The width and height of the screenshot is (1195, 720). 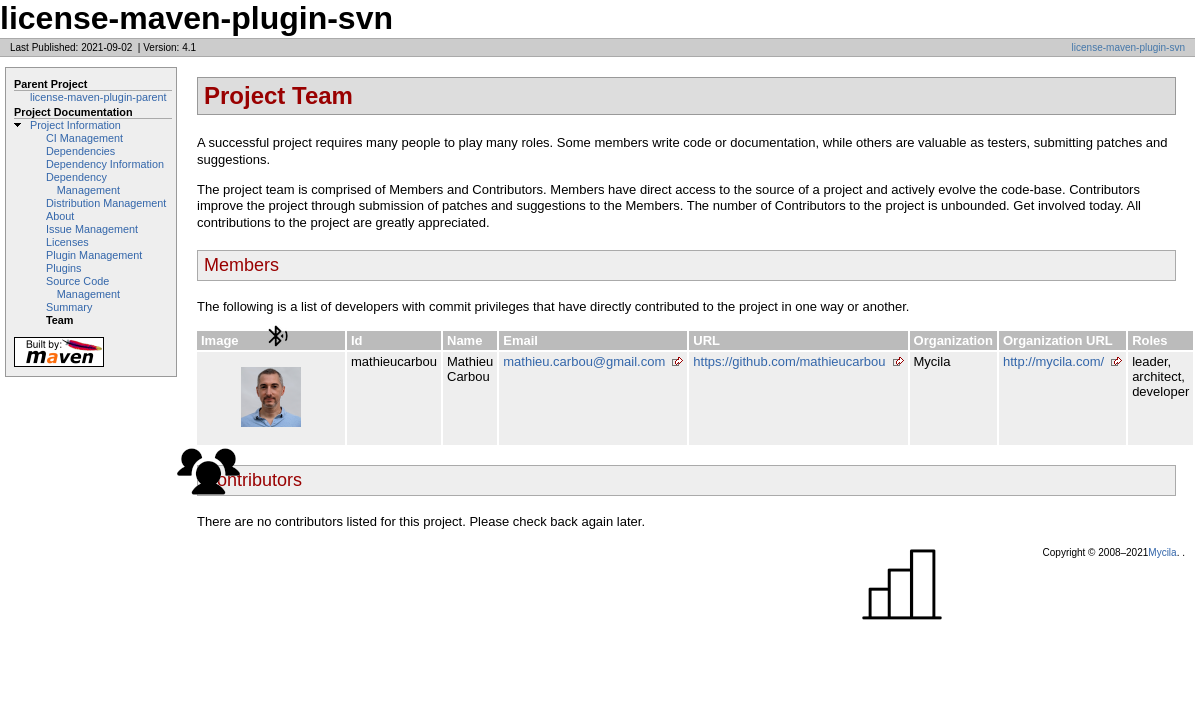 What do you see at coordinates (902, 586) in the screenshot?
I see `view analytics or statistics` at bounding box center [902, 586].